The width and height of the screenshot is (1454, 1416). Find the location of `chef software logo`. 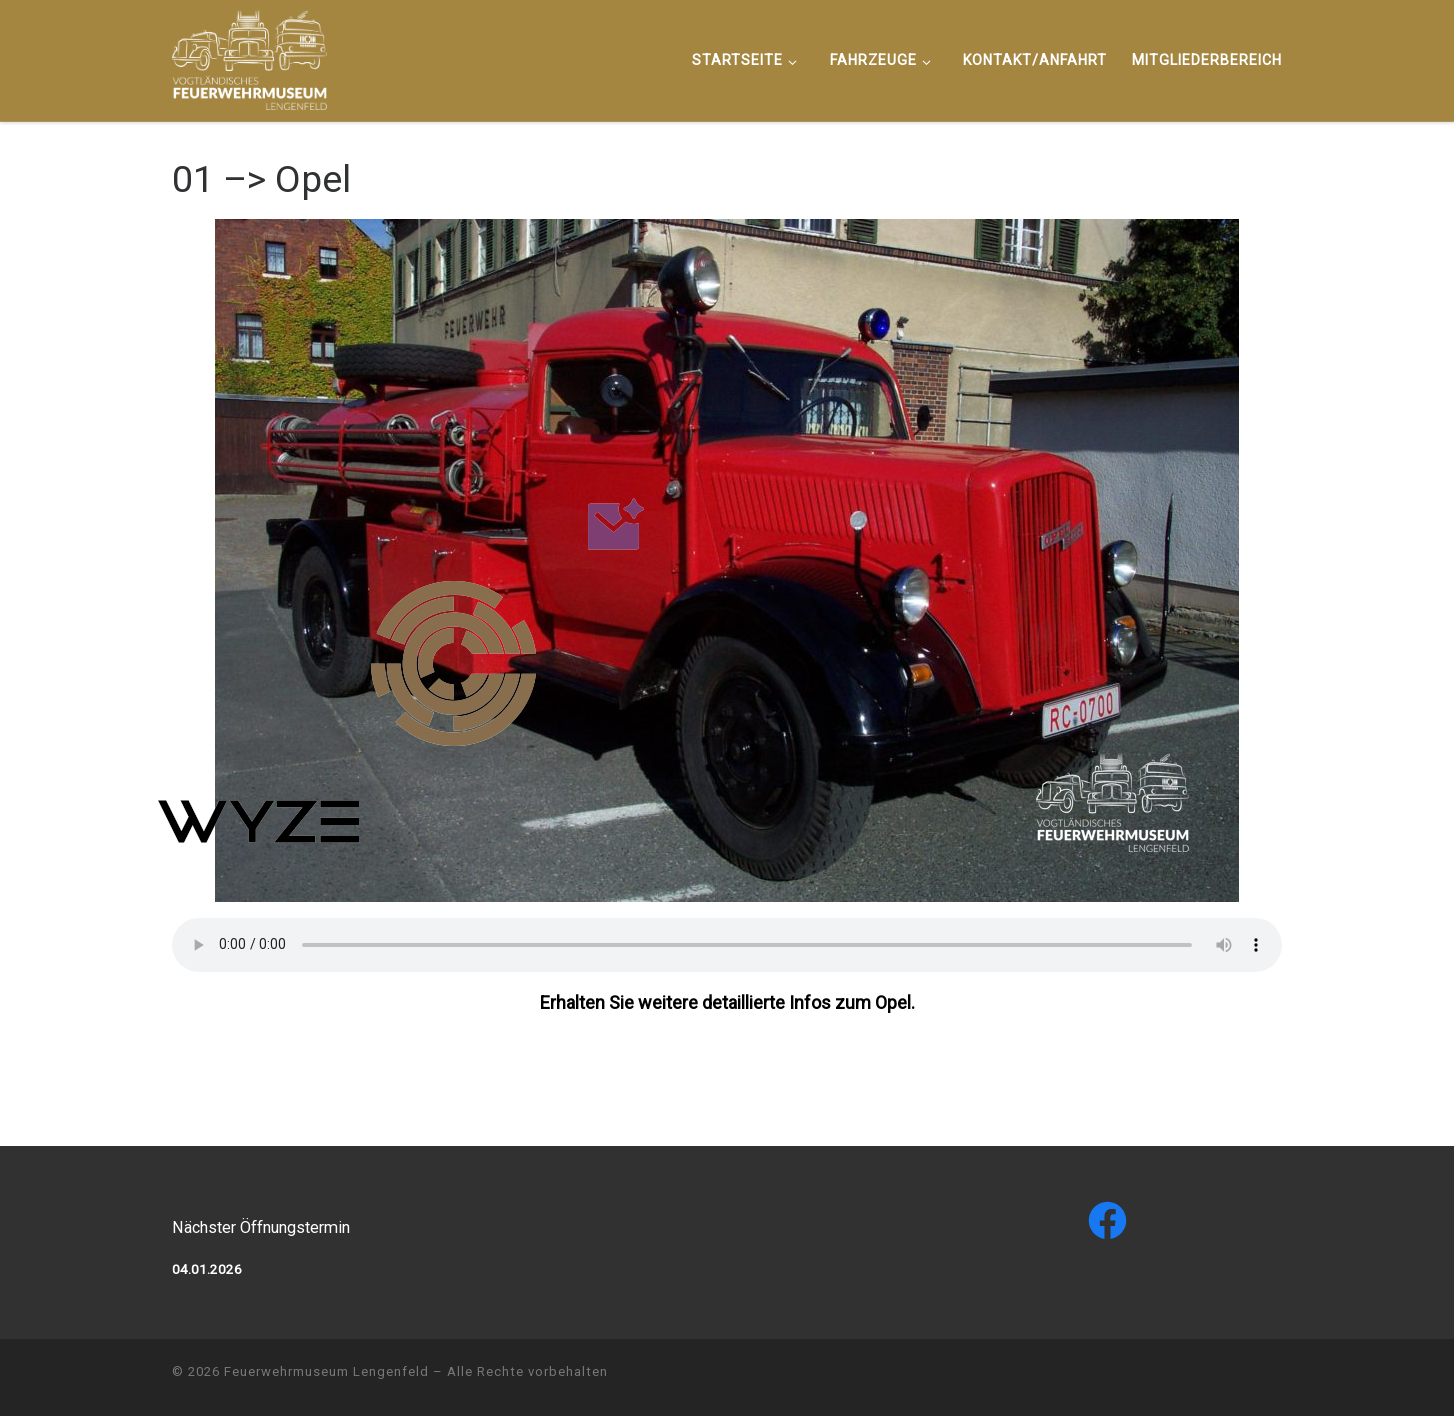

chef software logo is located at coordinates (453, 663).